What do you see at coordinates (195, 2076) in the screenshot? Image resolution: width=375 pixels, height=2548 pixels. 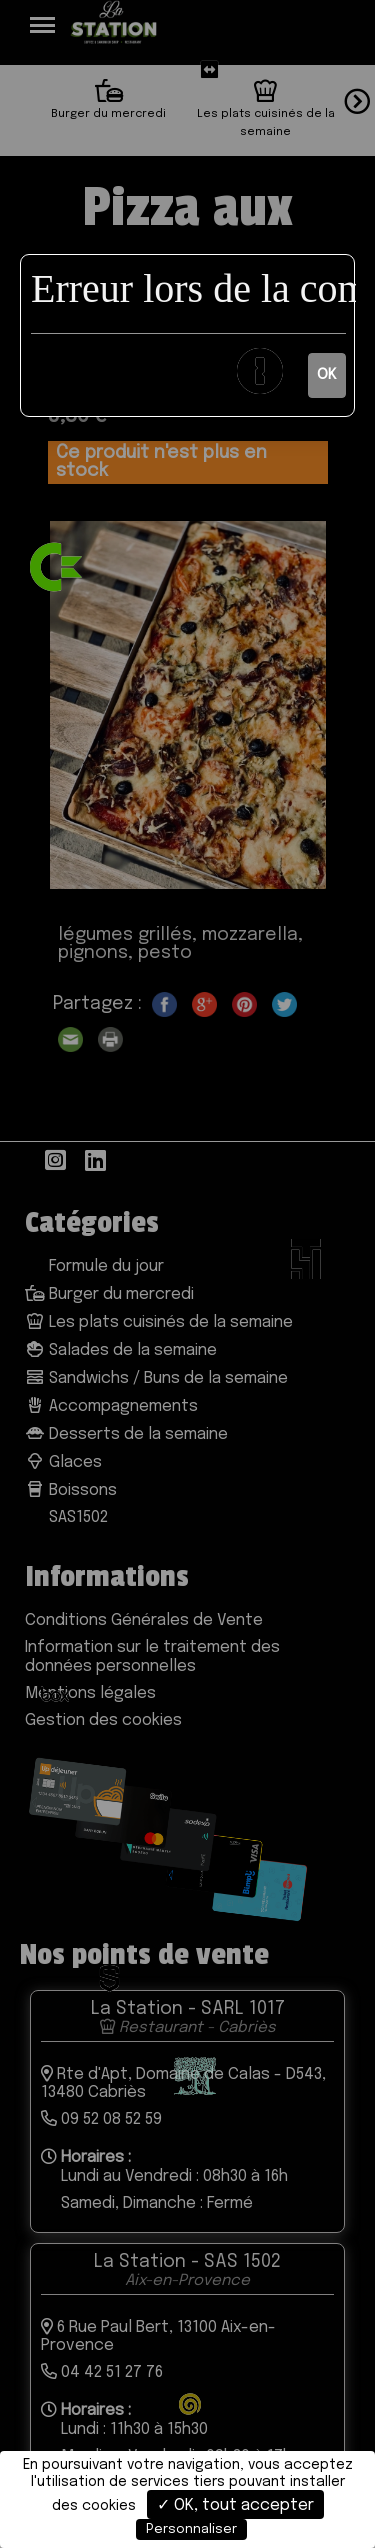 I see `visit elsevier's academic publishing website` at bounding box center [195, 2076].